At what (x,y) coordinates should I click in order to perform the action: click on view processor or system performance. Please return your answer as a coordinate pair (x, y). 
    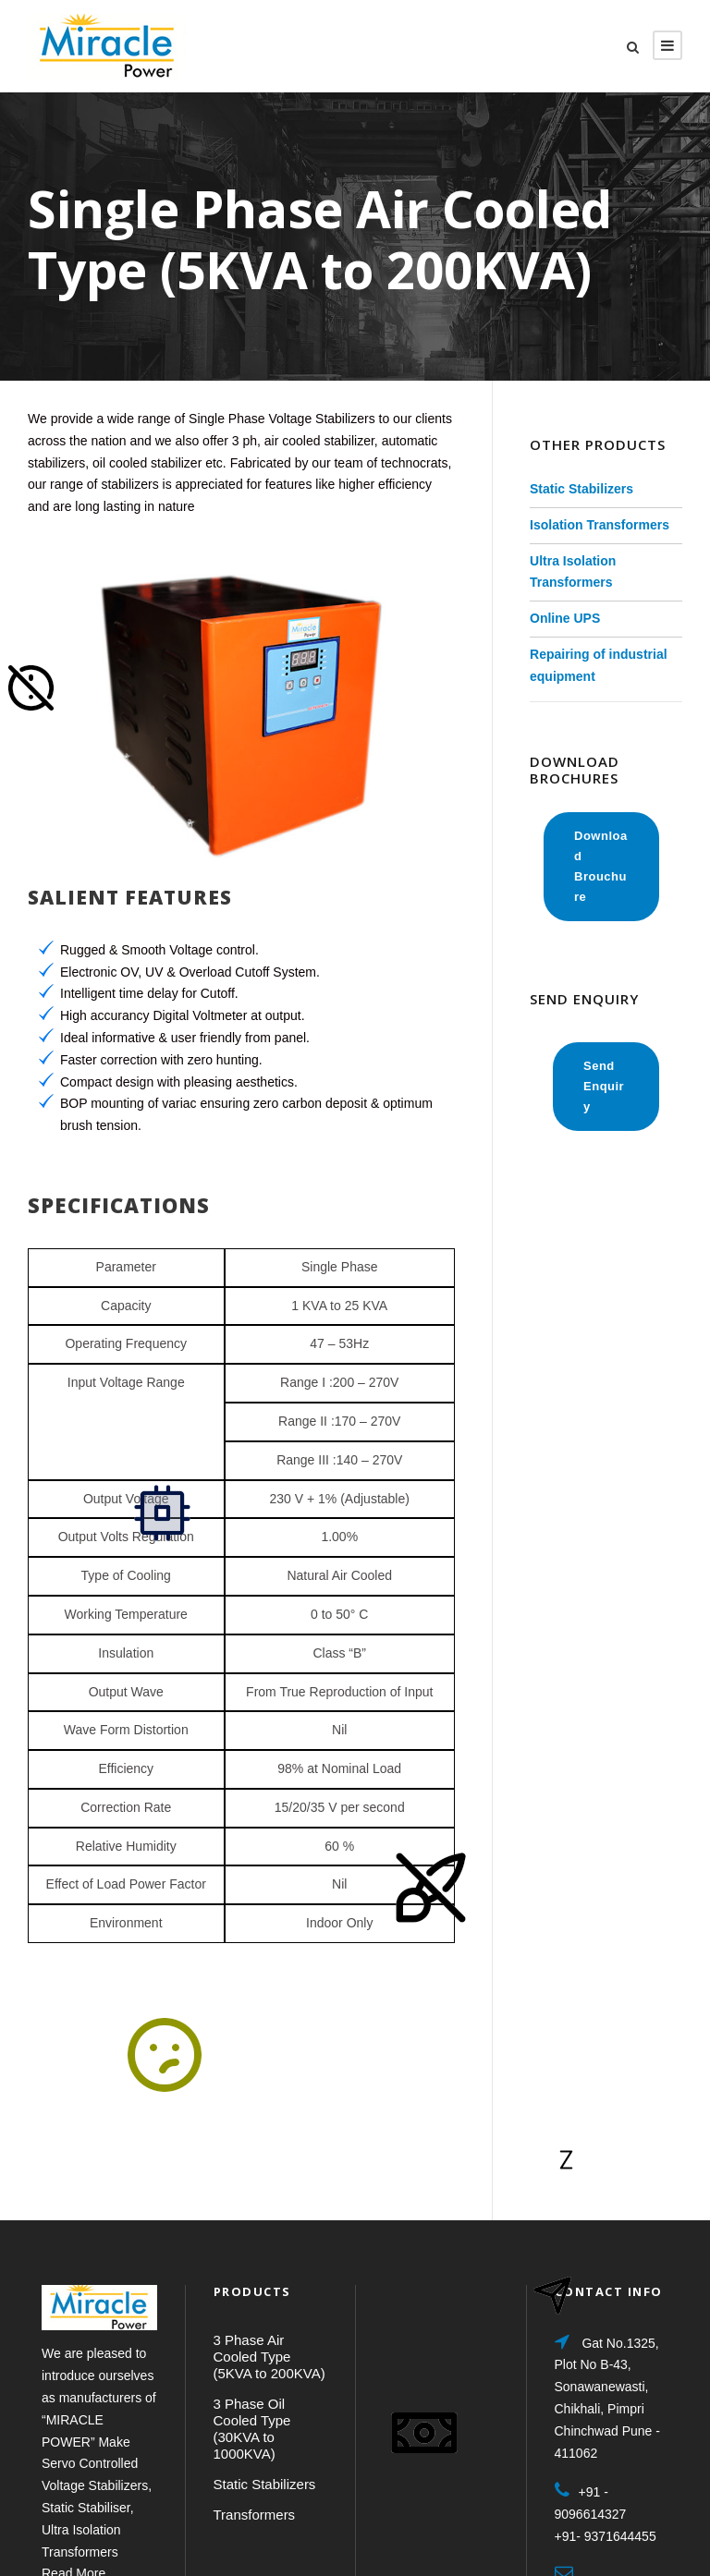
    Looking at the image, I should click on (162, 1513).